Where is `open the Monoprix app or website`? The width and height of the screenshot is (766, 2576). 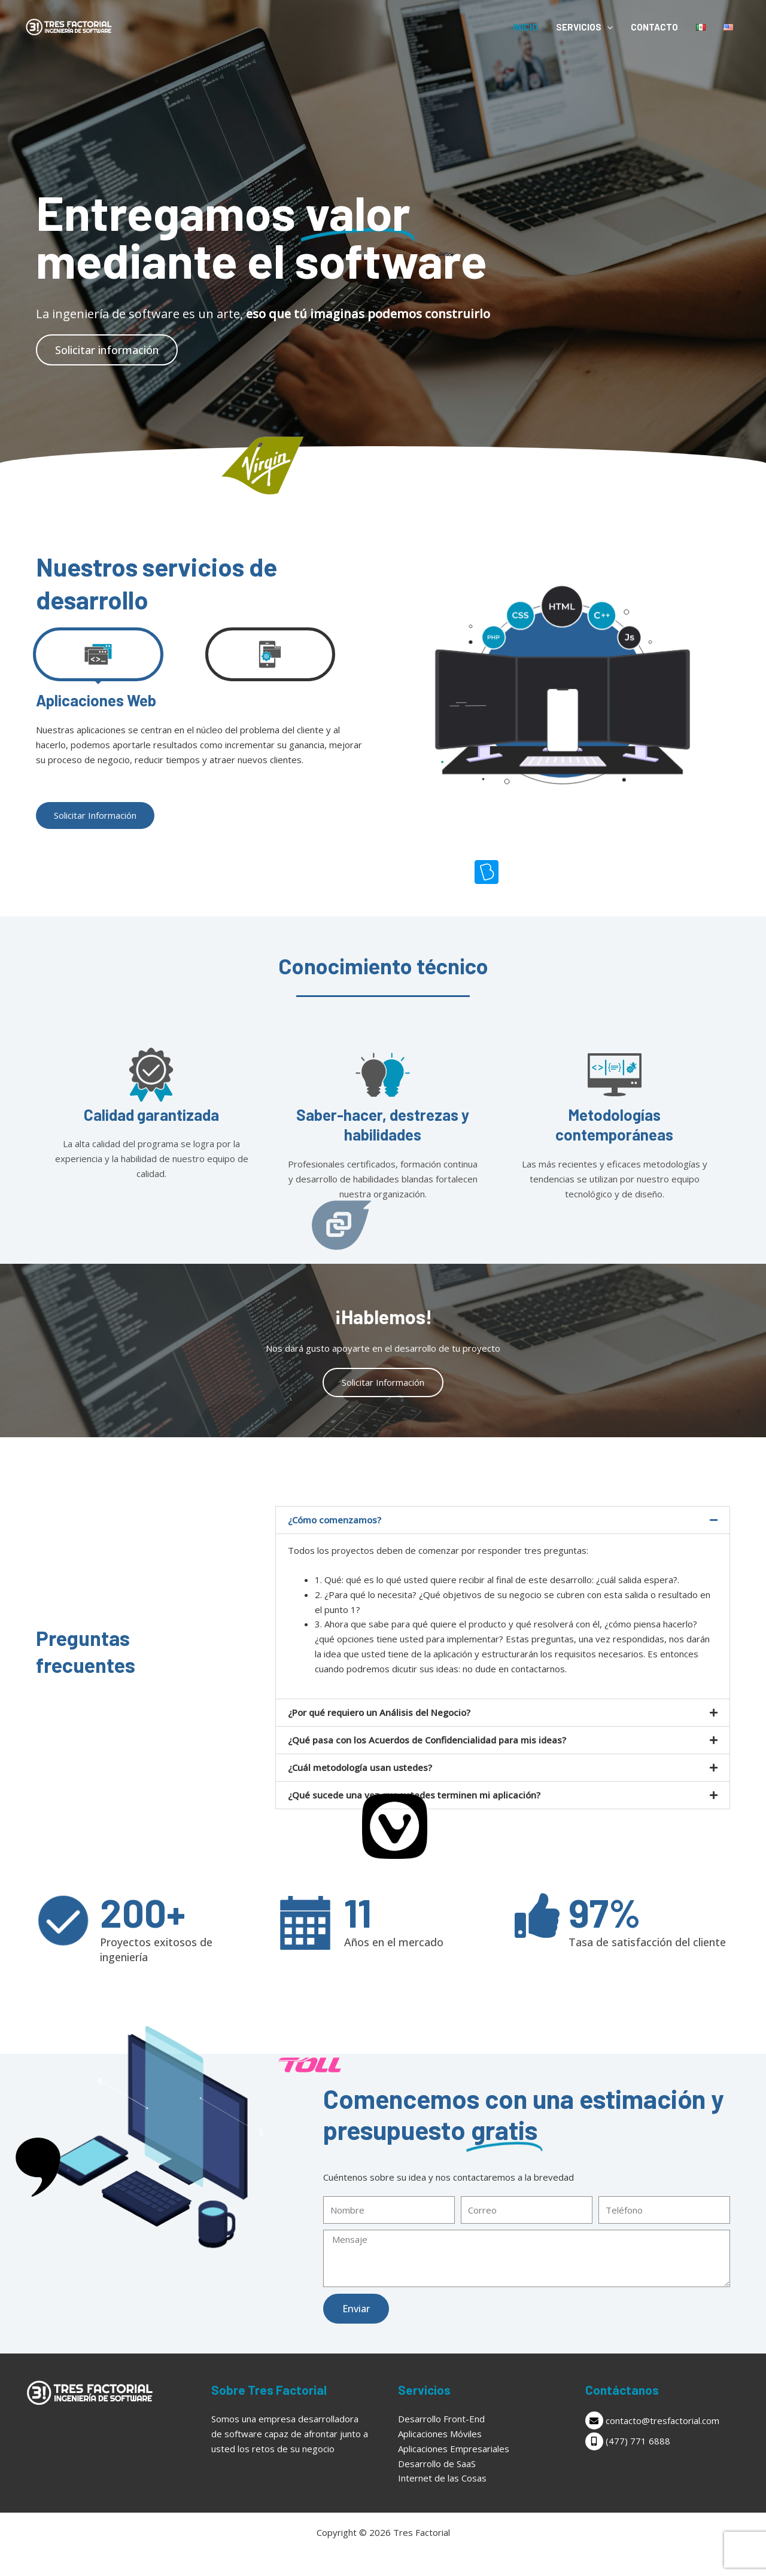
open the Monoprix app or website is located at coordinates (38, 2167).